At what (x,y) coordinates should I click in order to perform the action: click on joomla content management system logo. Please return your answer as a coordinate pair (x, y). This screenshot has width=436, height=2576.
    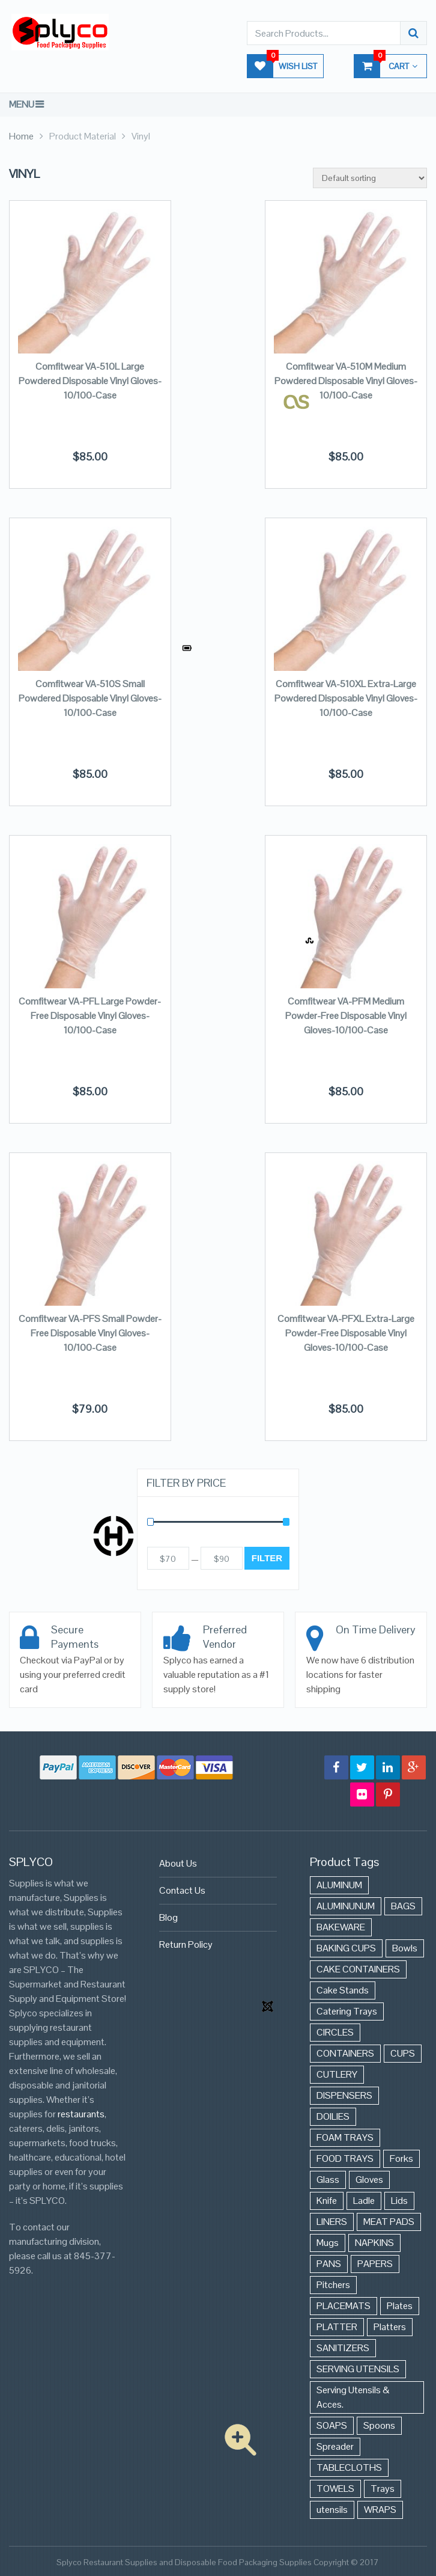
    Looking at the image, I should click on (267, 2006).